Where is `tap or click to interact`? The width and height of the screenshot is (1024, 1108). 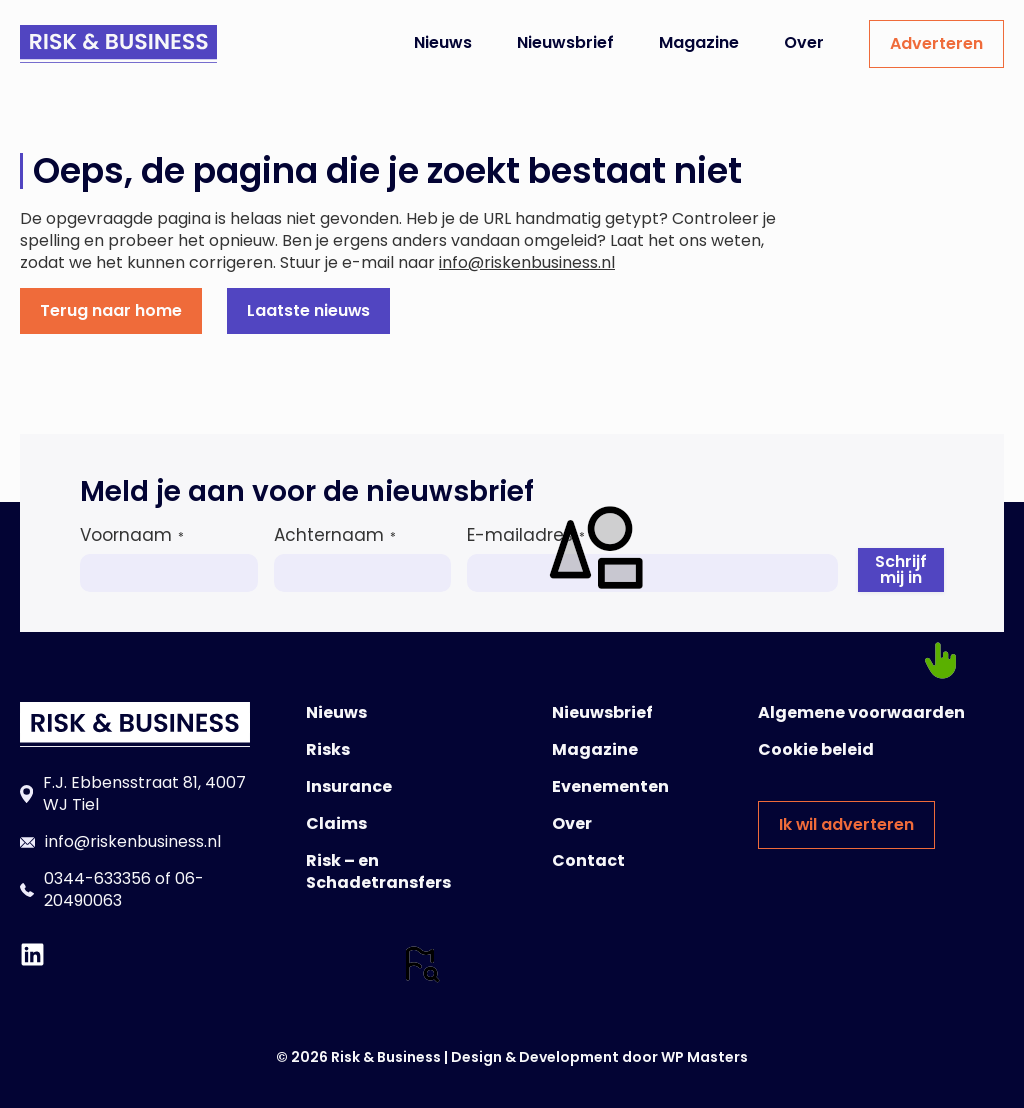 tap or click to interact is located at coordinates (940, 660).